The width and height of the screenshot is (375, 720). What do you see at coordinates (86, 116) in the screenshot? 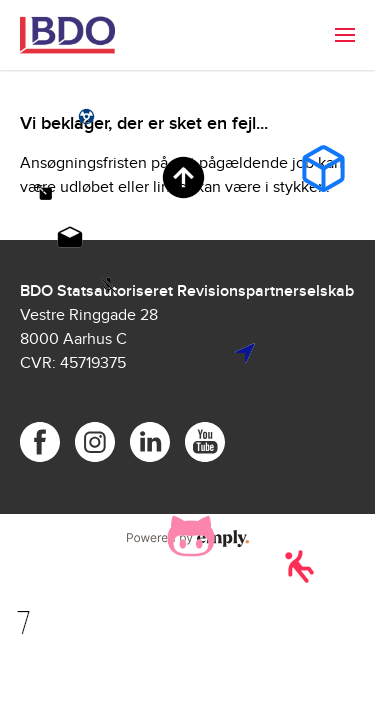
I see `indicates radioactive or nuclear hazard warning` at bounding box center [86, 116].